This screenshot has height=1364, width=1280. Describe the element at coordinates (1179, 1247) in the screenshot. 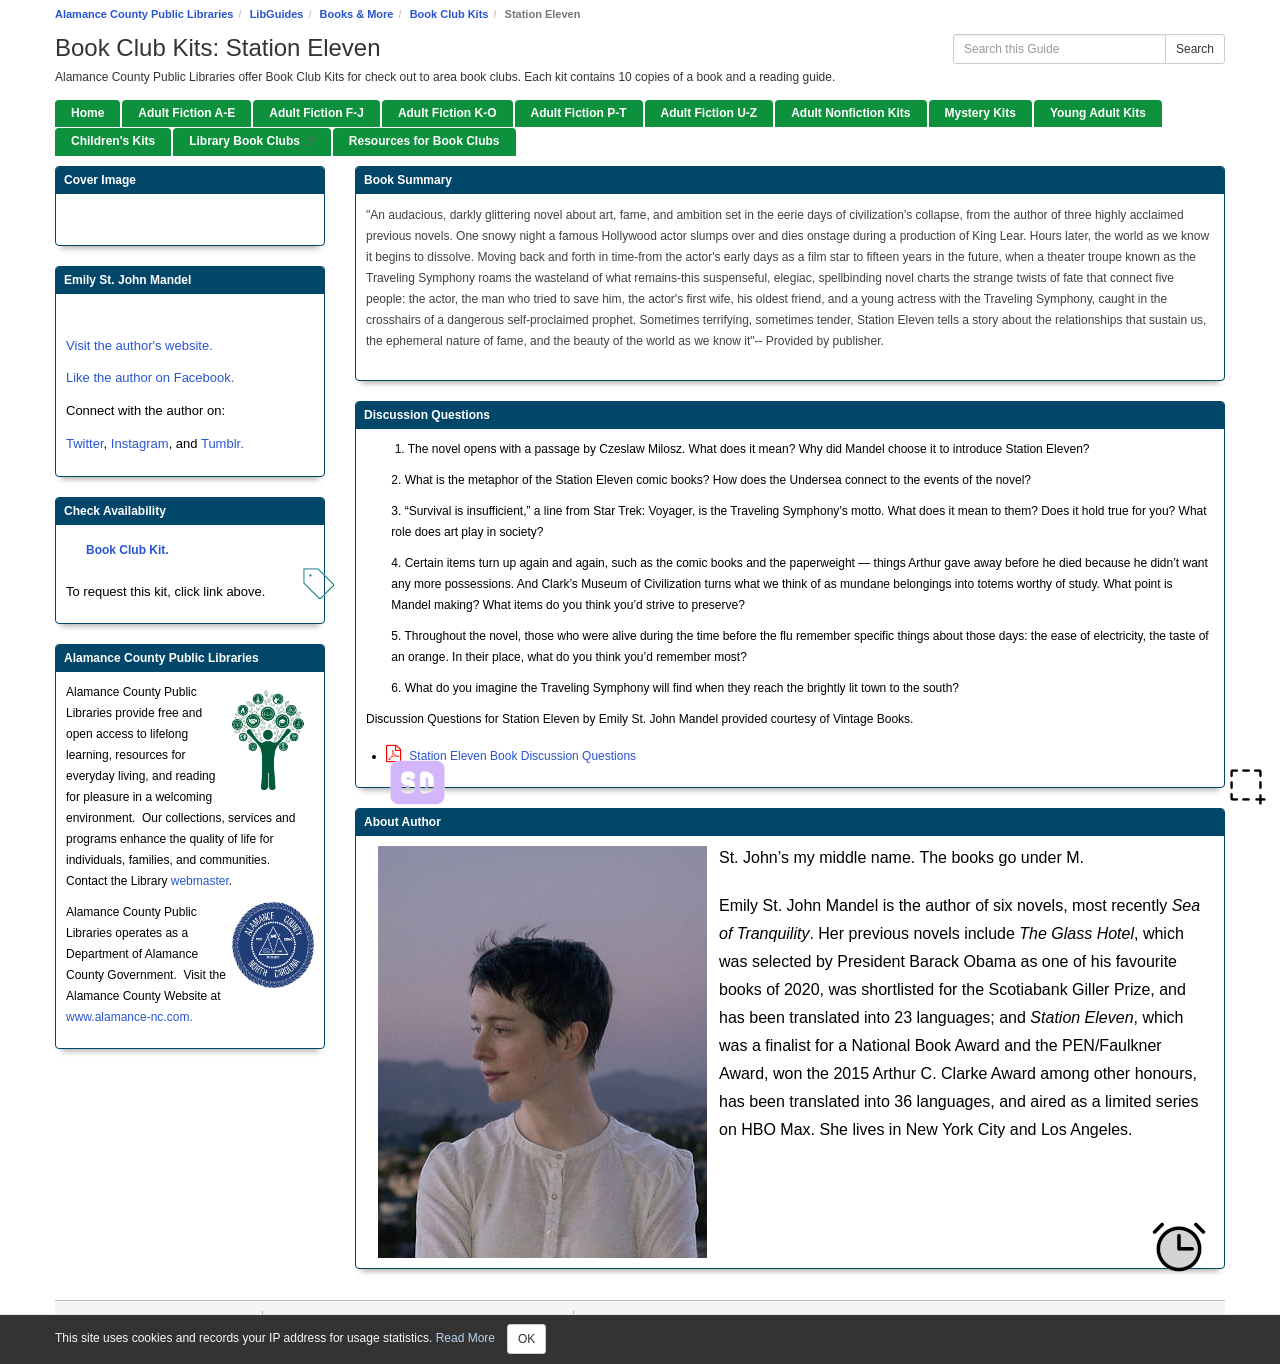

I see `set an alarm or timer` at that location.